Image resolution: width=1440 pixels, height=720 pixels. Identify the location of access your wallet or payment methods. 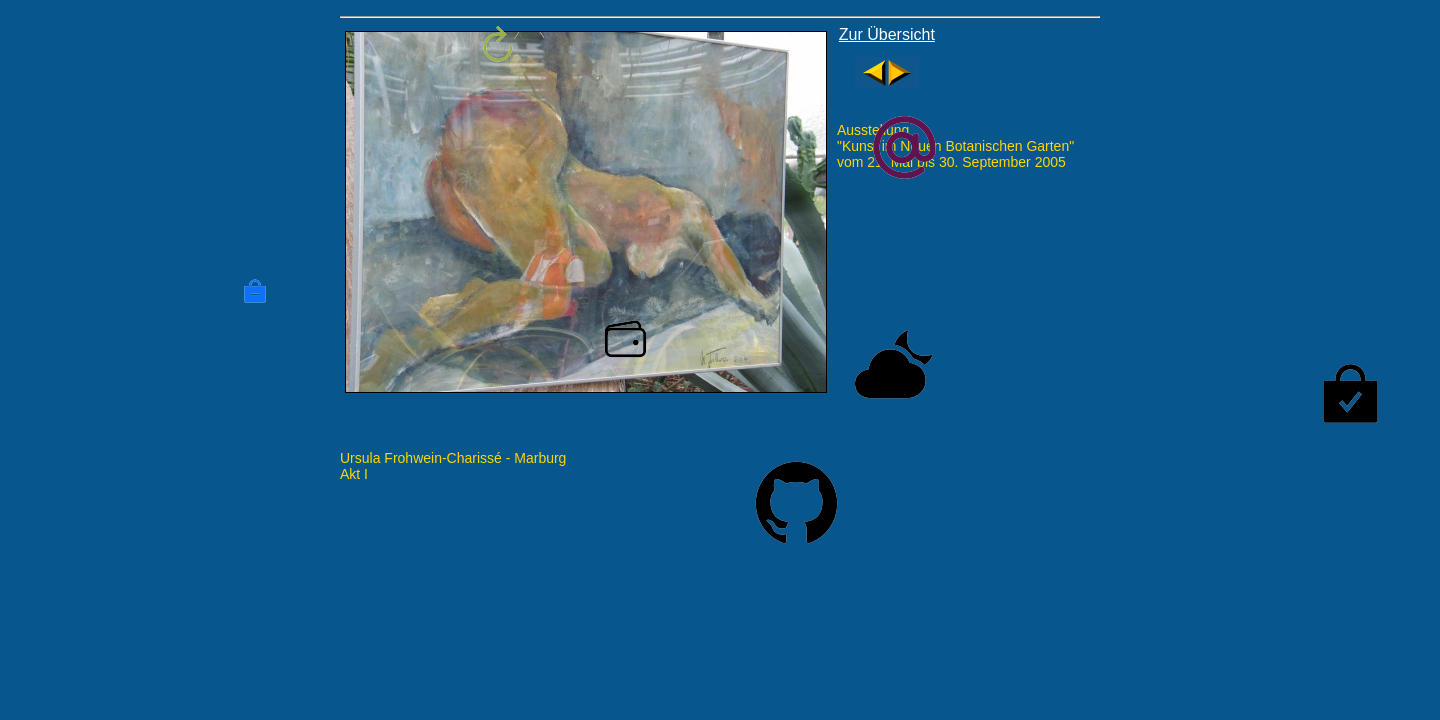
(625, 339).